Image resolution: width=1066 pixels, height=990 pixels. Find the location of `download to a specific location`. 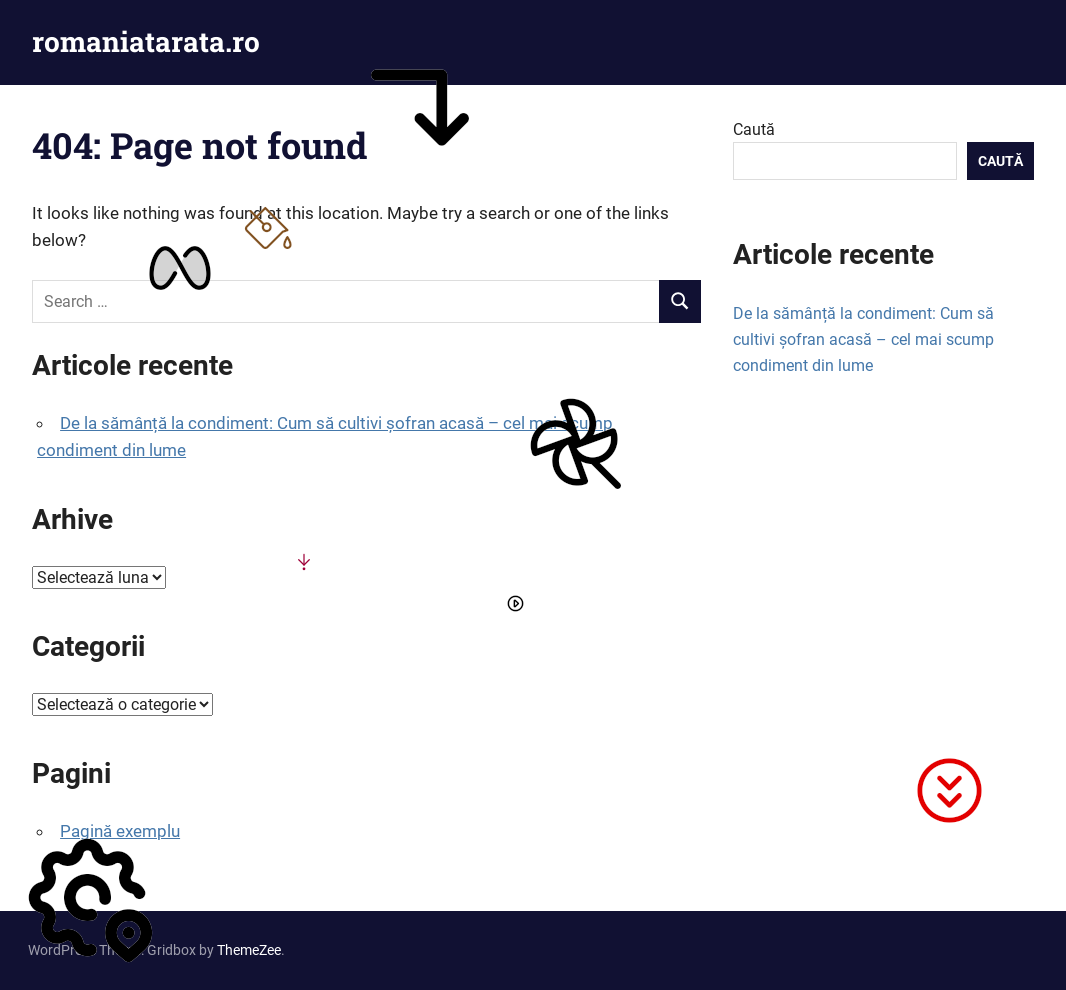

download to a specific location is located at coordinates (304, 562).